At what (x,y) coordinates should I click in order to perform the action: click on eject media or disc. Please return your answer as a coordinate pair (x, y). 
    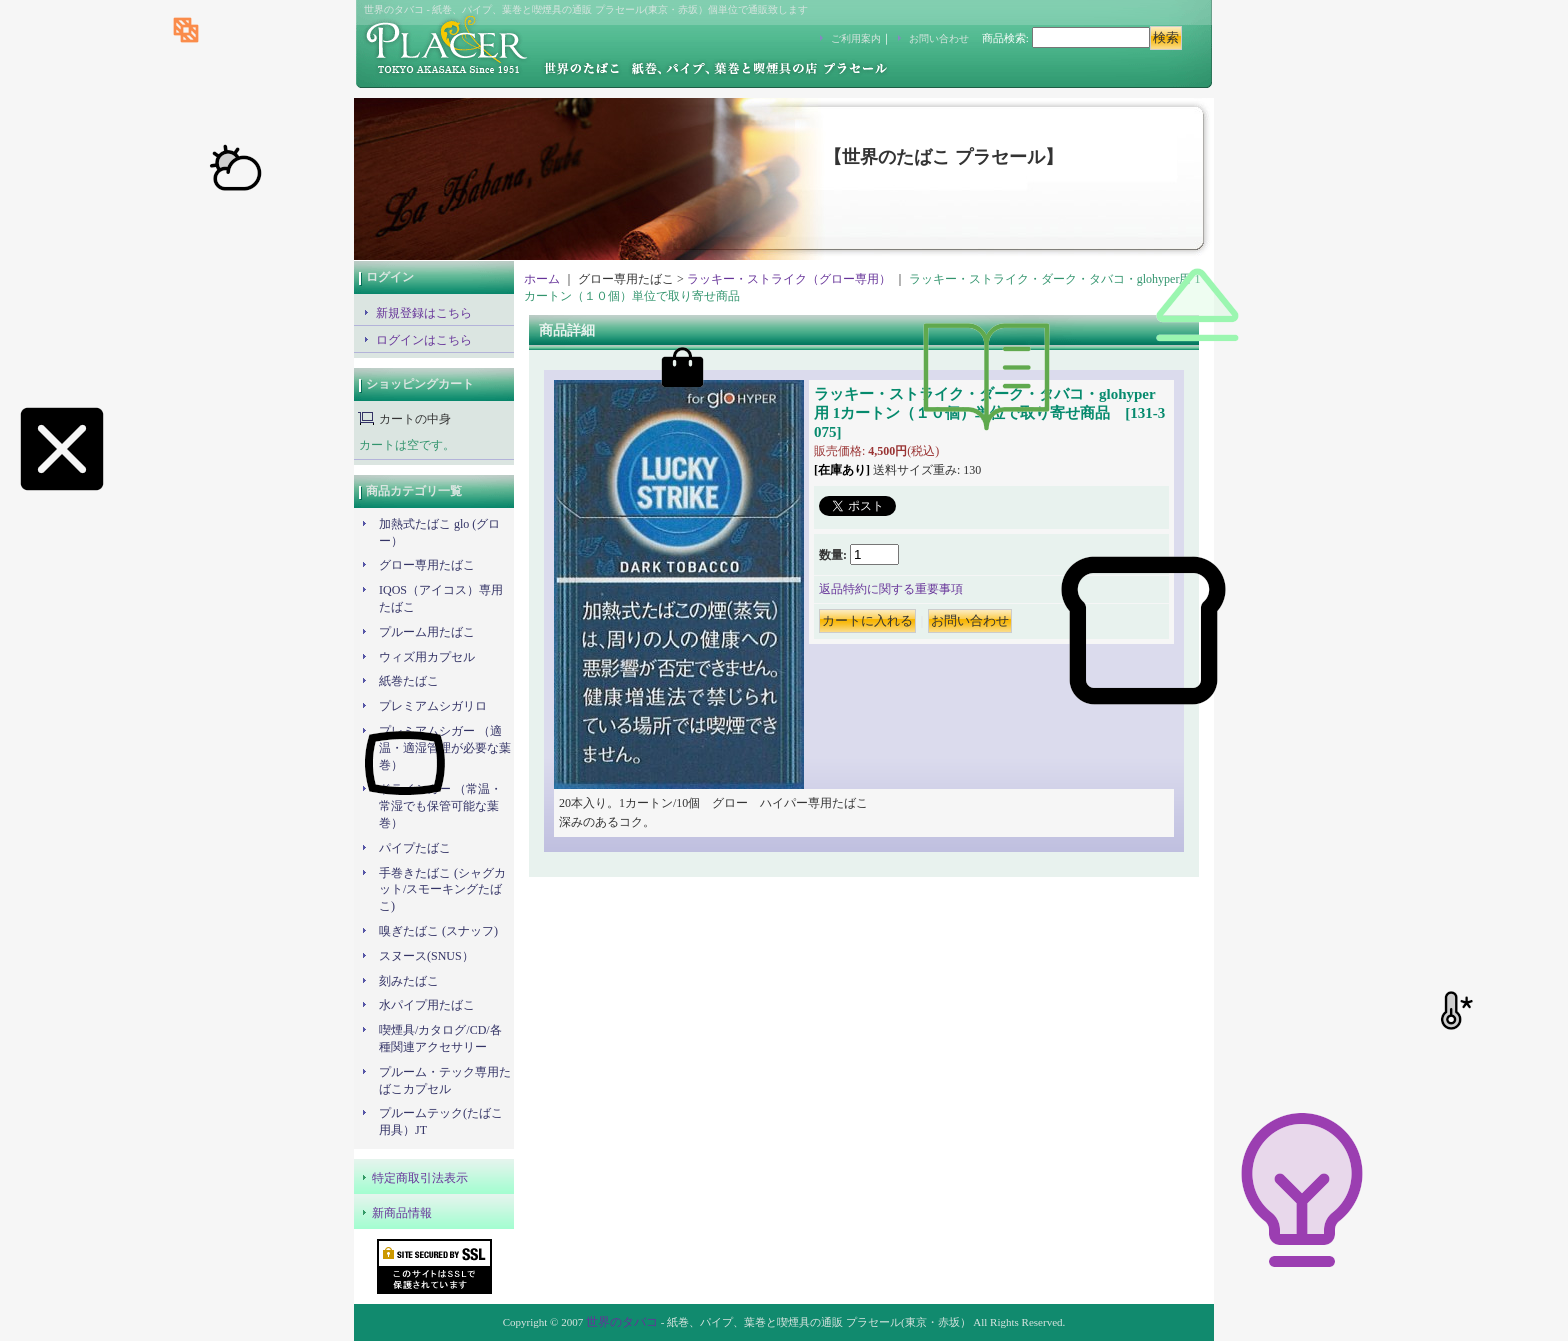
    Looking at the image, I should click on (1197, 309).